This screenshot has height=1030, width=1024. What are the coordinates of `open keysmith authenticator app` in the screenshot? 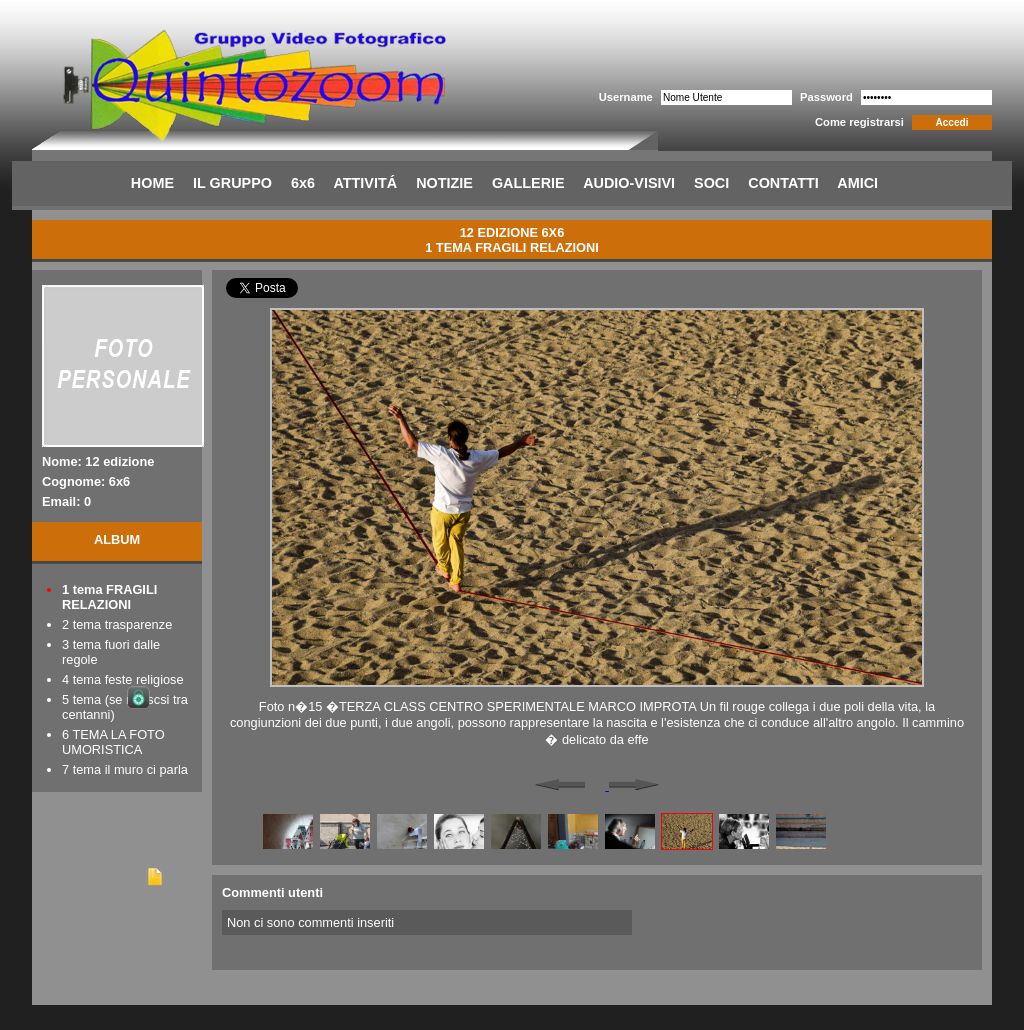 It's located at (138, 697).